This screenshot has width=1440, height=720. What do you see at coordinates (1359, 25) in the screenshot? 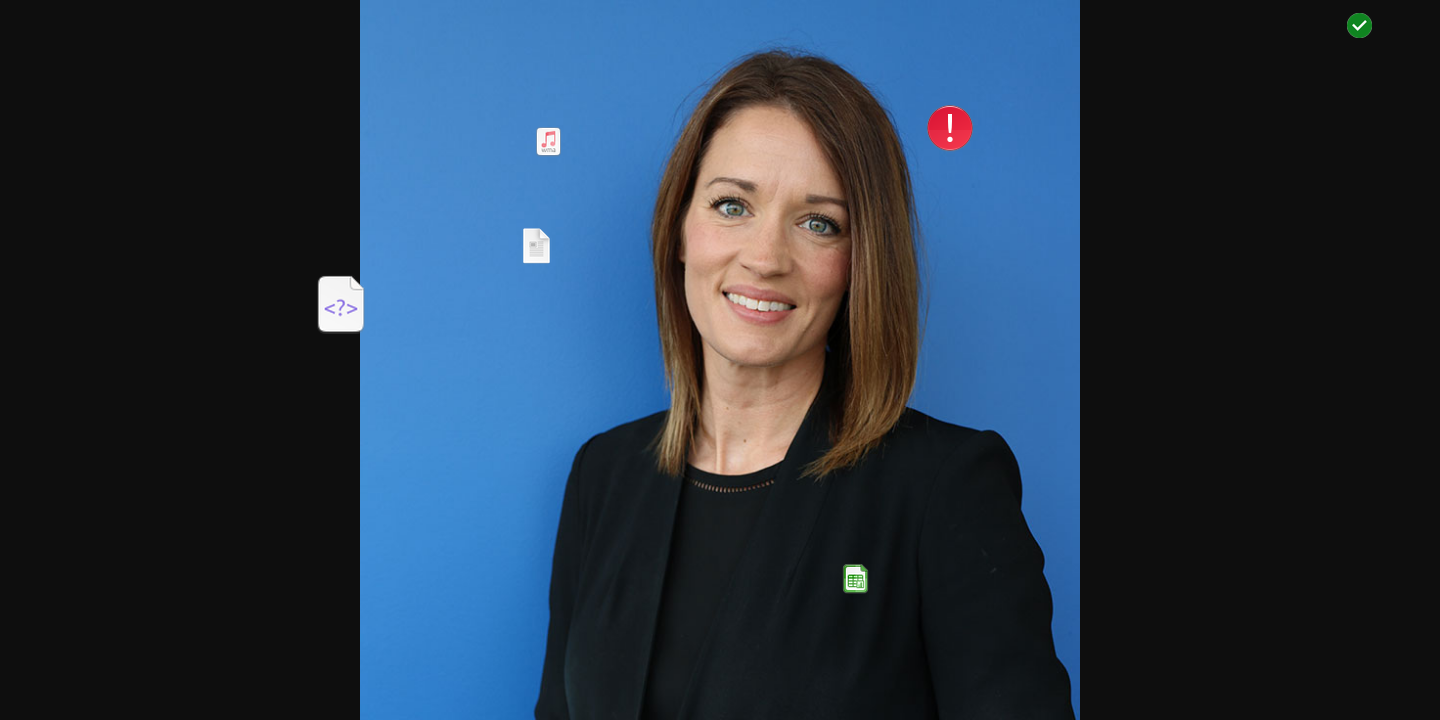
I see `confirm or approve an action` at bounding box center [1359, 25].